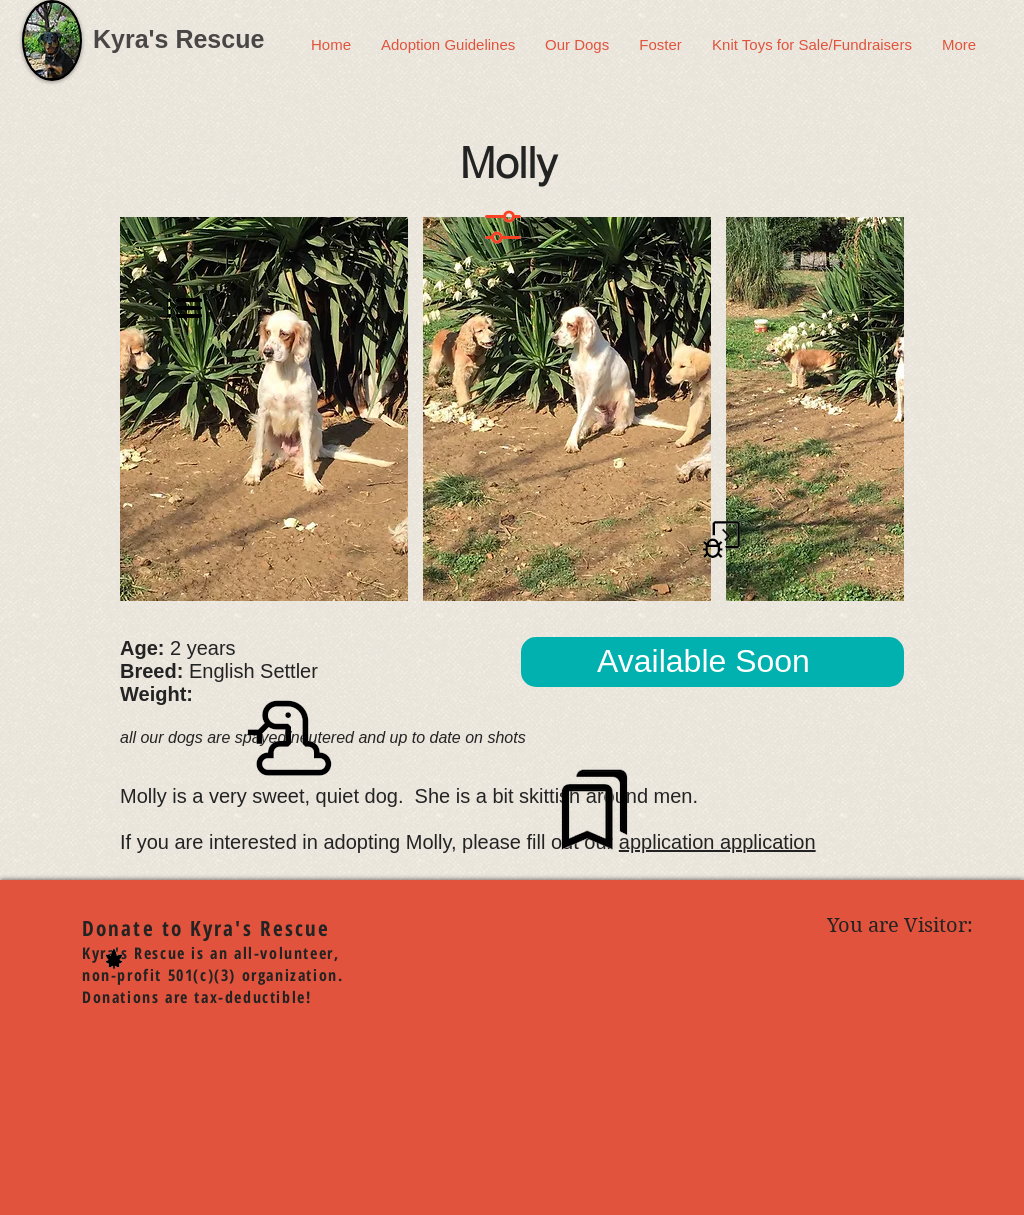 The height and width of the screenshot is (1215, 1024). I want to click on view all saved bookmarks, so click(594, 809).